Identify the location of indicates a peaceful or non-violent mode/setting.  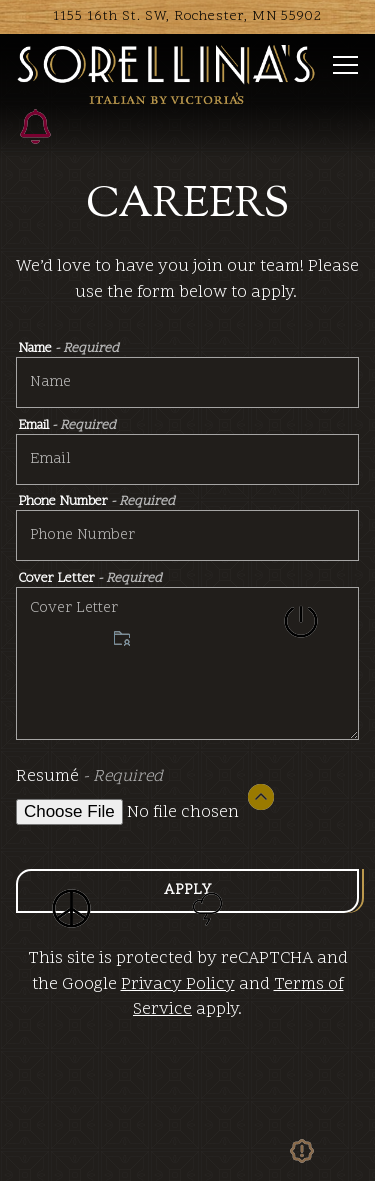
(71, 908).